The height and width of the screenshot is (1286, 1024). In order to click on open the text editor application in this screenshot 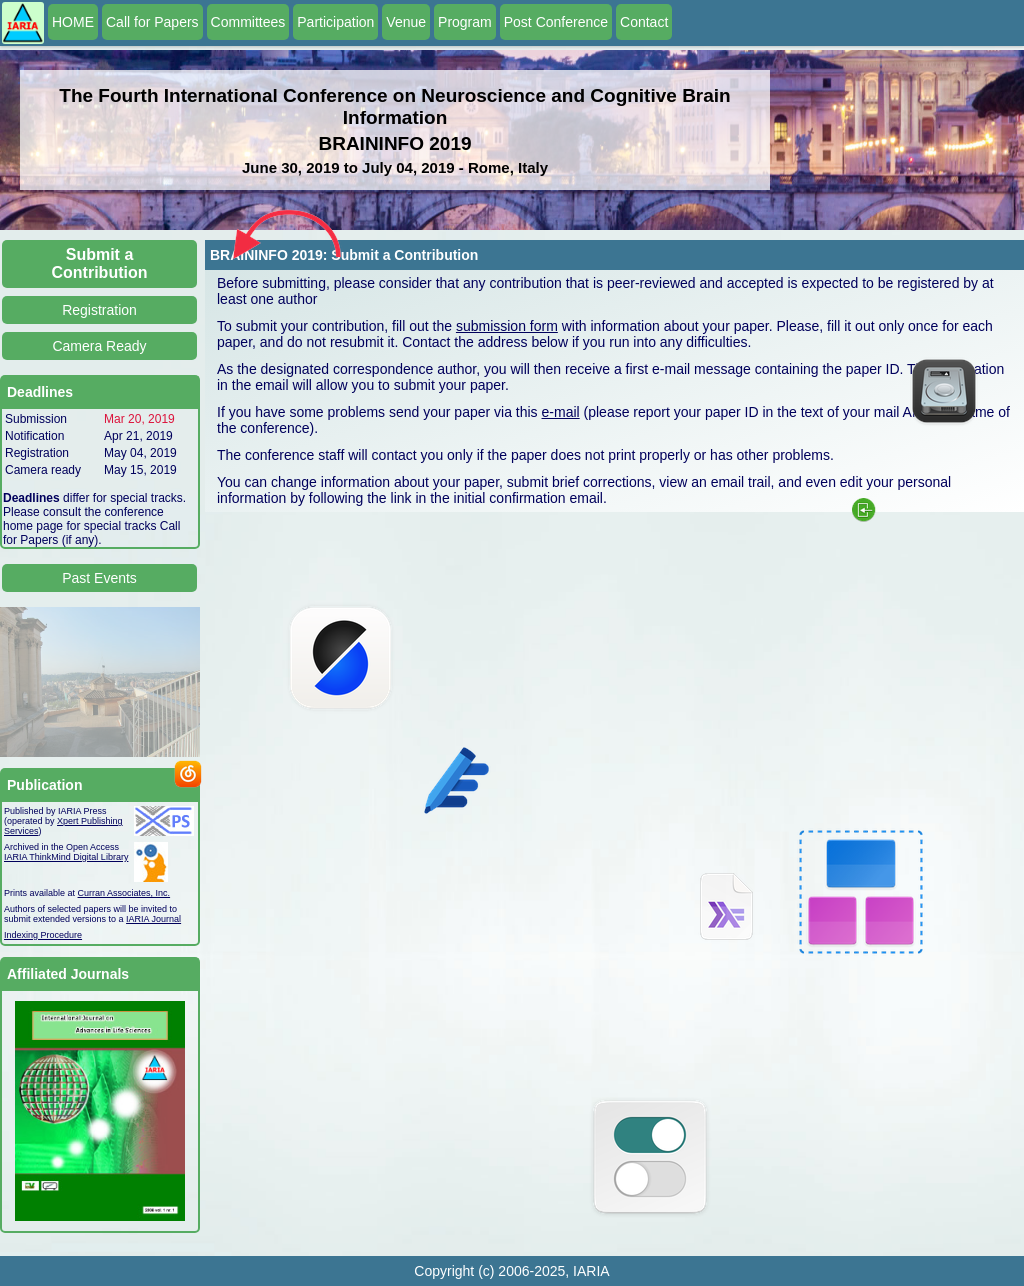, I will do `click(457, 780)`.